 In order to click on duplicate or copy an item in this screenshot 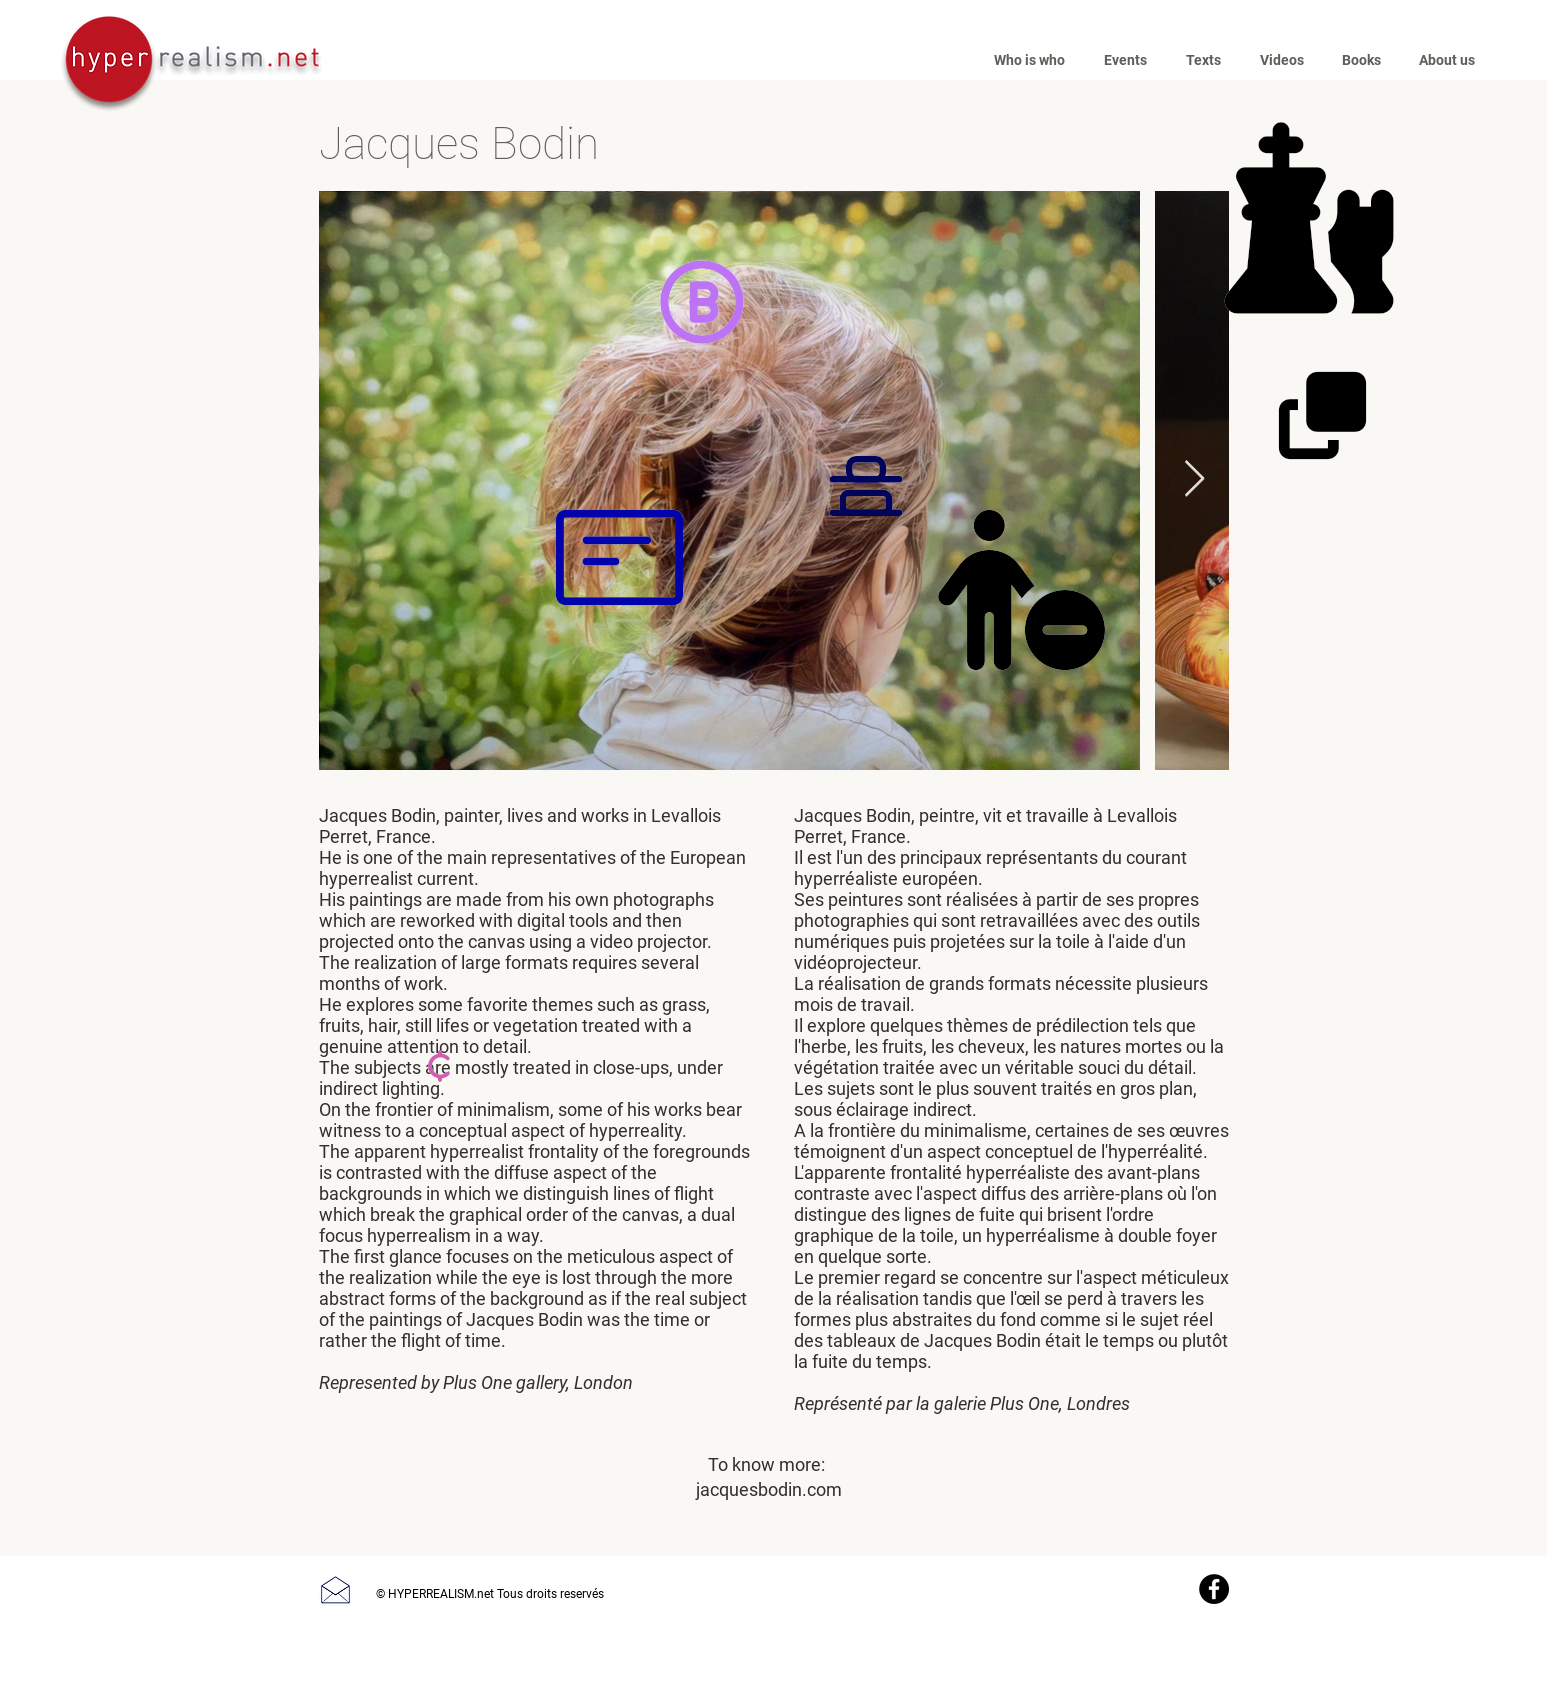, I will do `click(1322, 415)`.